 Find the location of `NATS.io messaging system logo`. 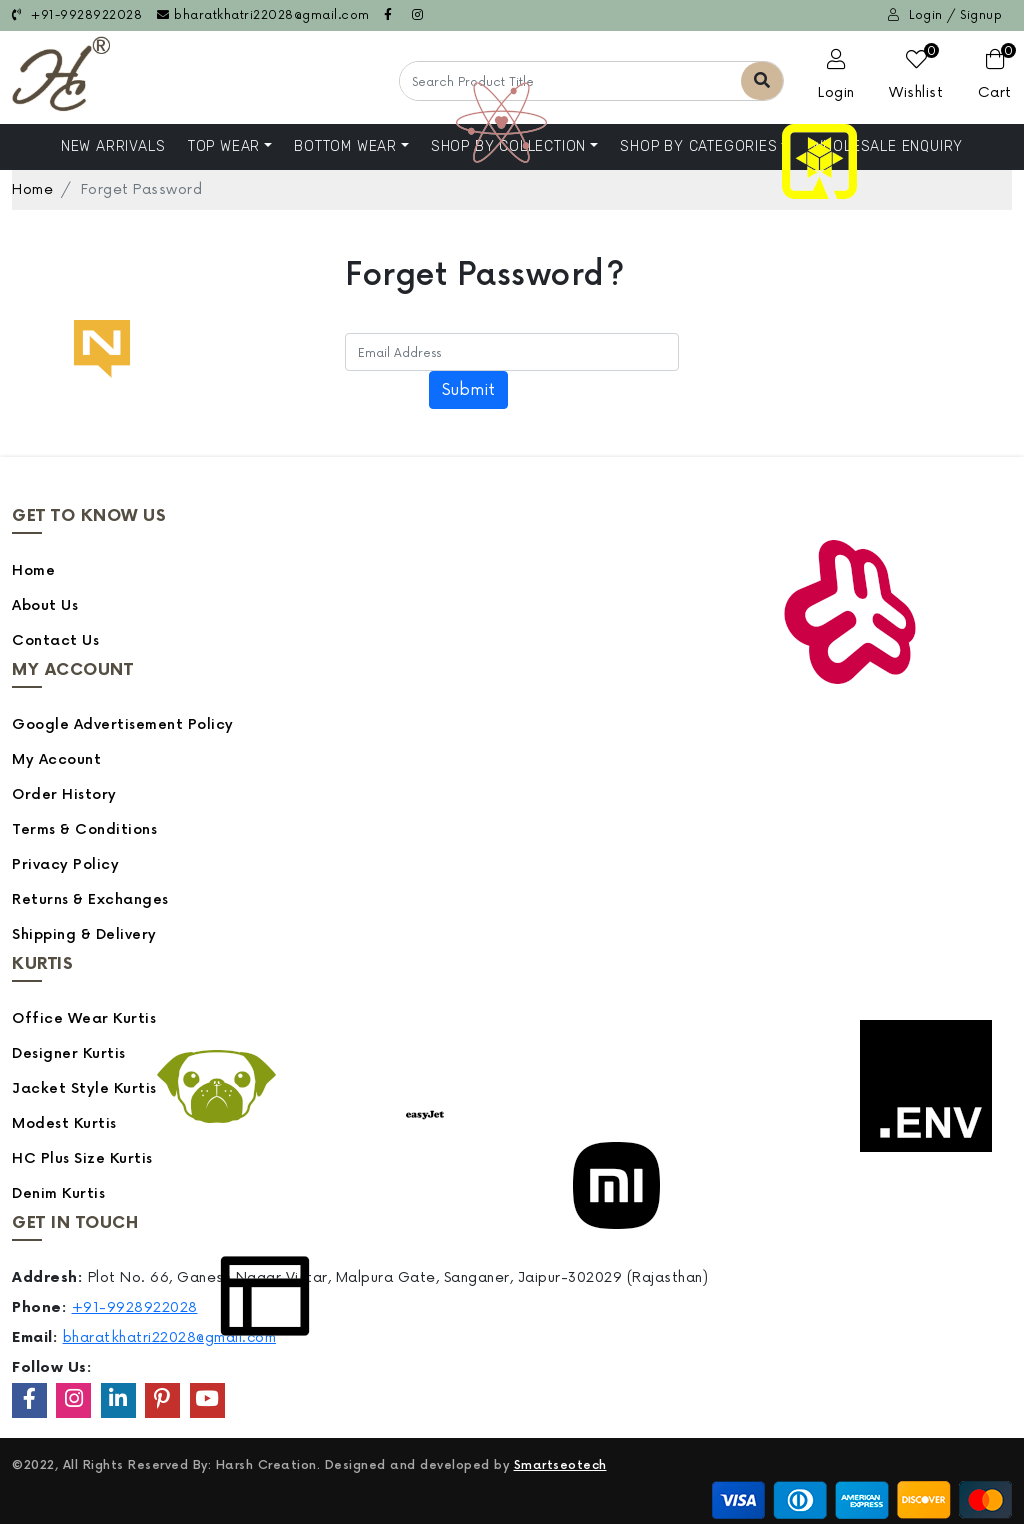

NATS.io messaging system logo is located at coordinates (102, 349).